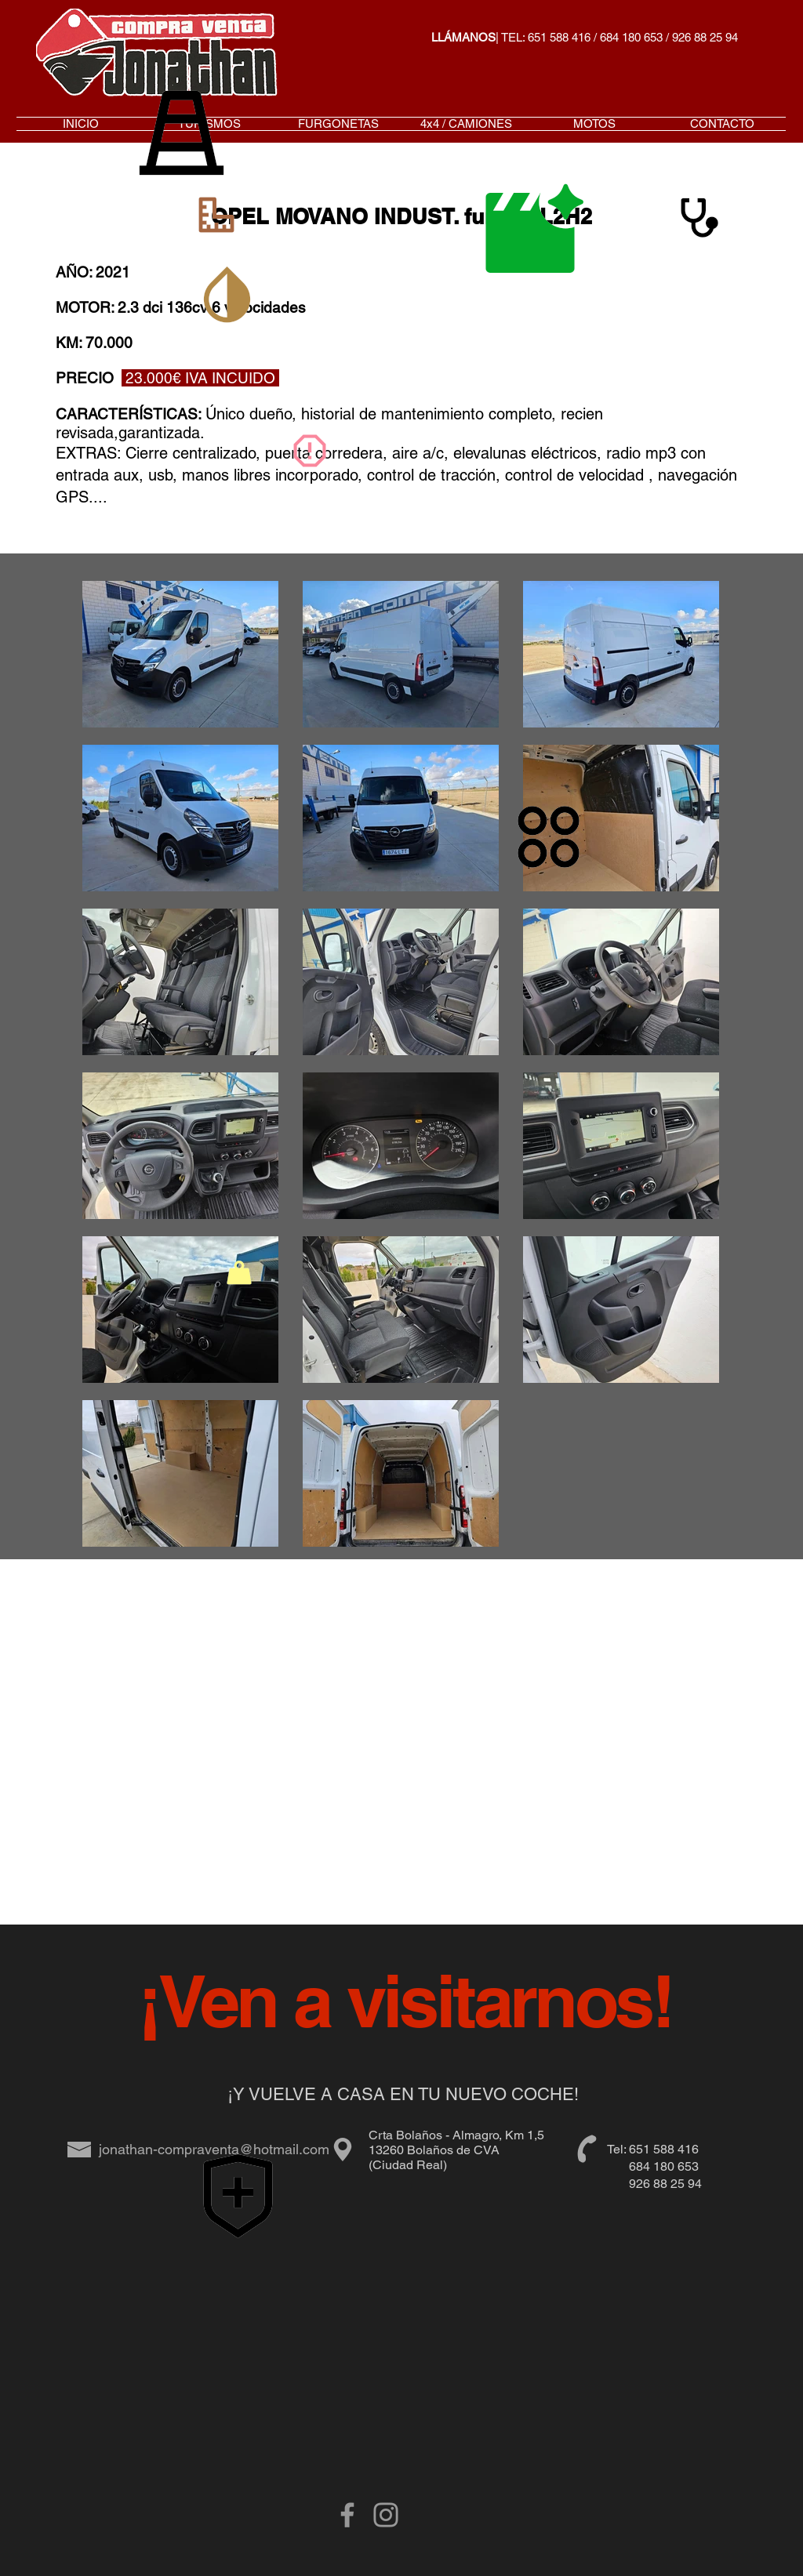  What do you see at coordinates (548, 836) in the screenshot?
I see `open app drawer or menu` at bounding box center [548, 836].